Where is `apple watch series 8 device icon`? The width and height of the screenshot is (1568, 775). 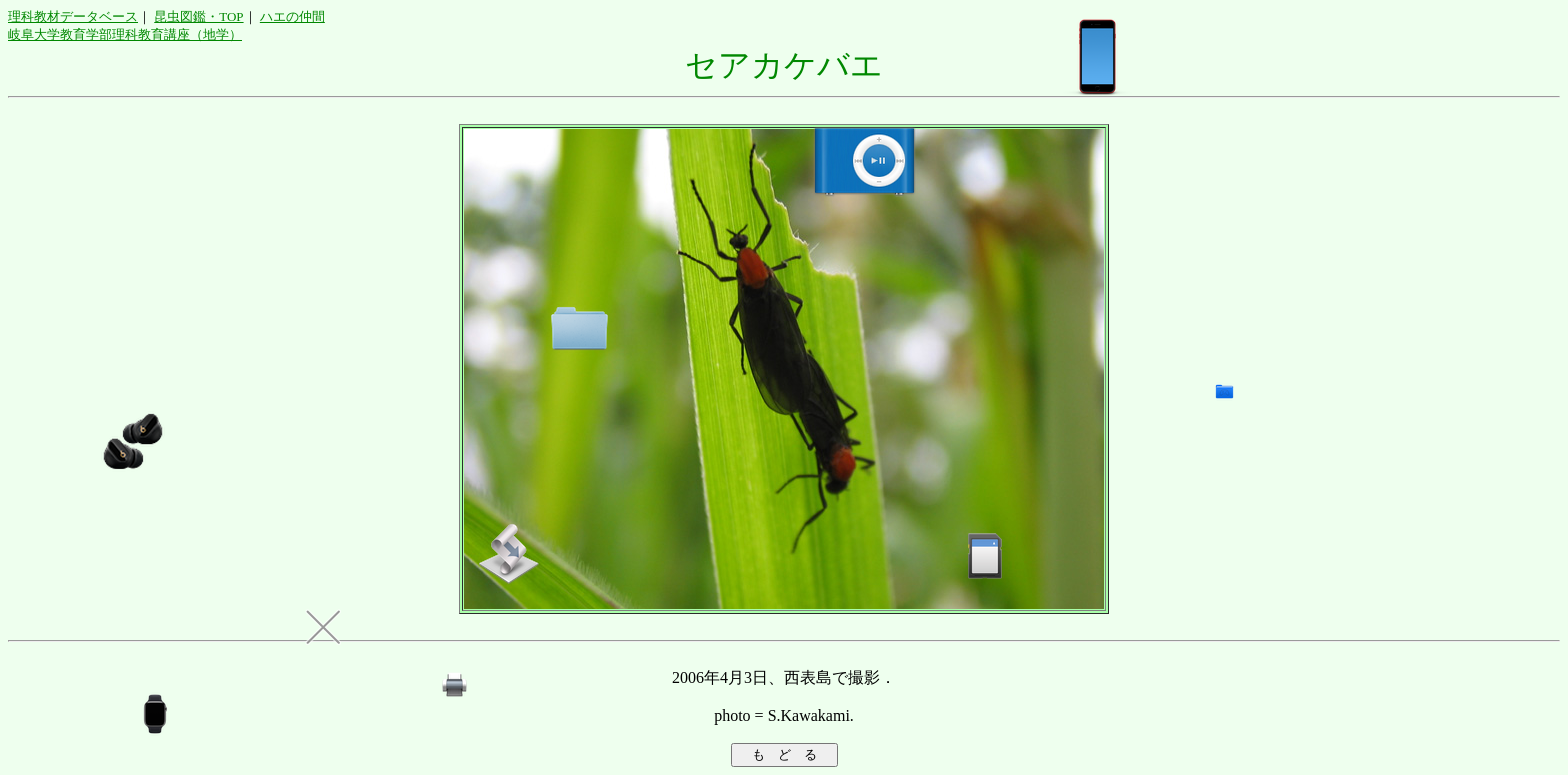 apple watch series 8 device icon is located at coordinates (155, 714).